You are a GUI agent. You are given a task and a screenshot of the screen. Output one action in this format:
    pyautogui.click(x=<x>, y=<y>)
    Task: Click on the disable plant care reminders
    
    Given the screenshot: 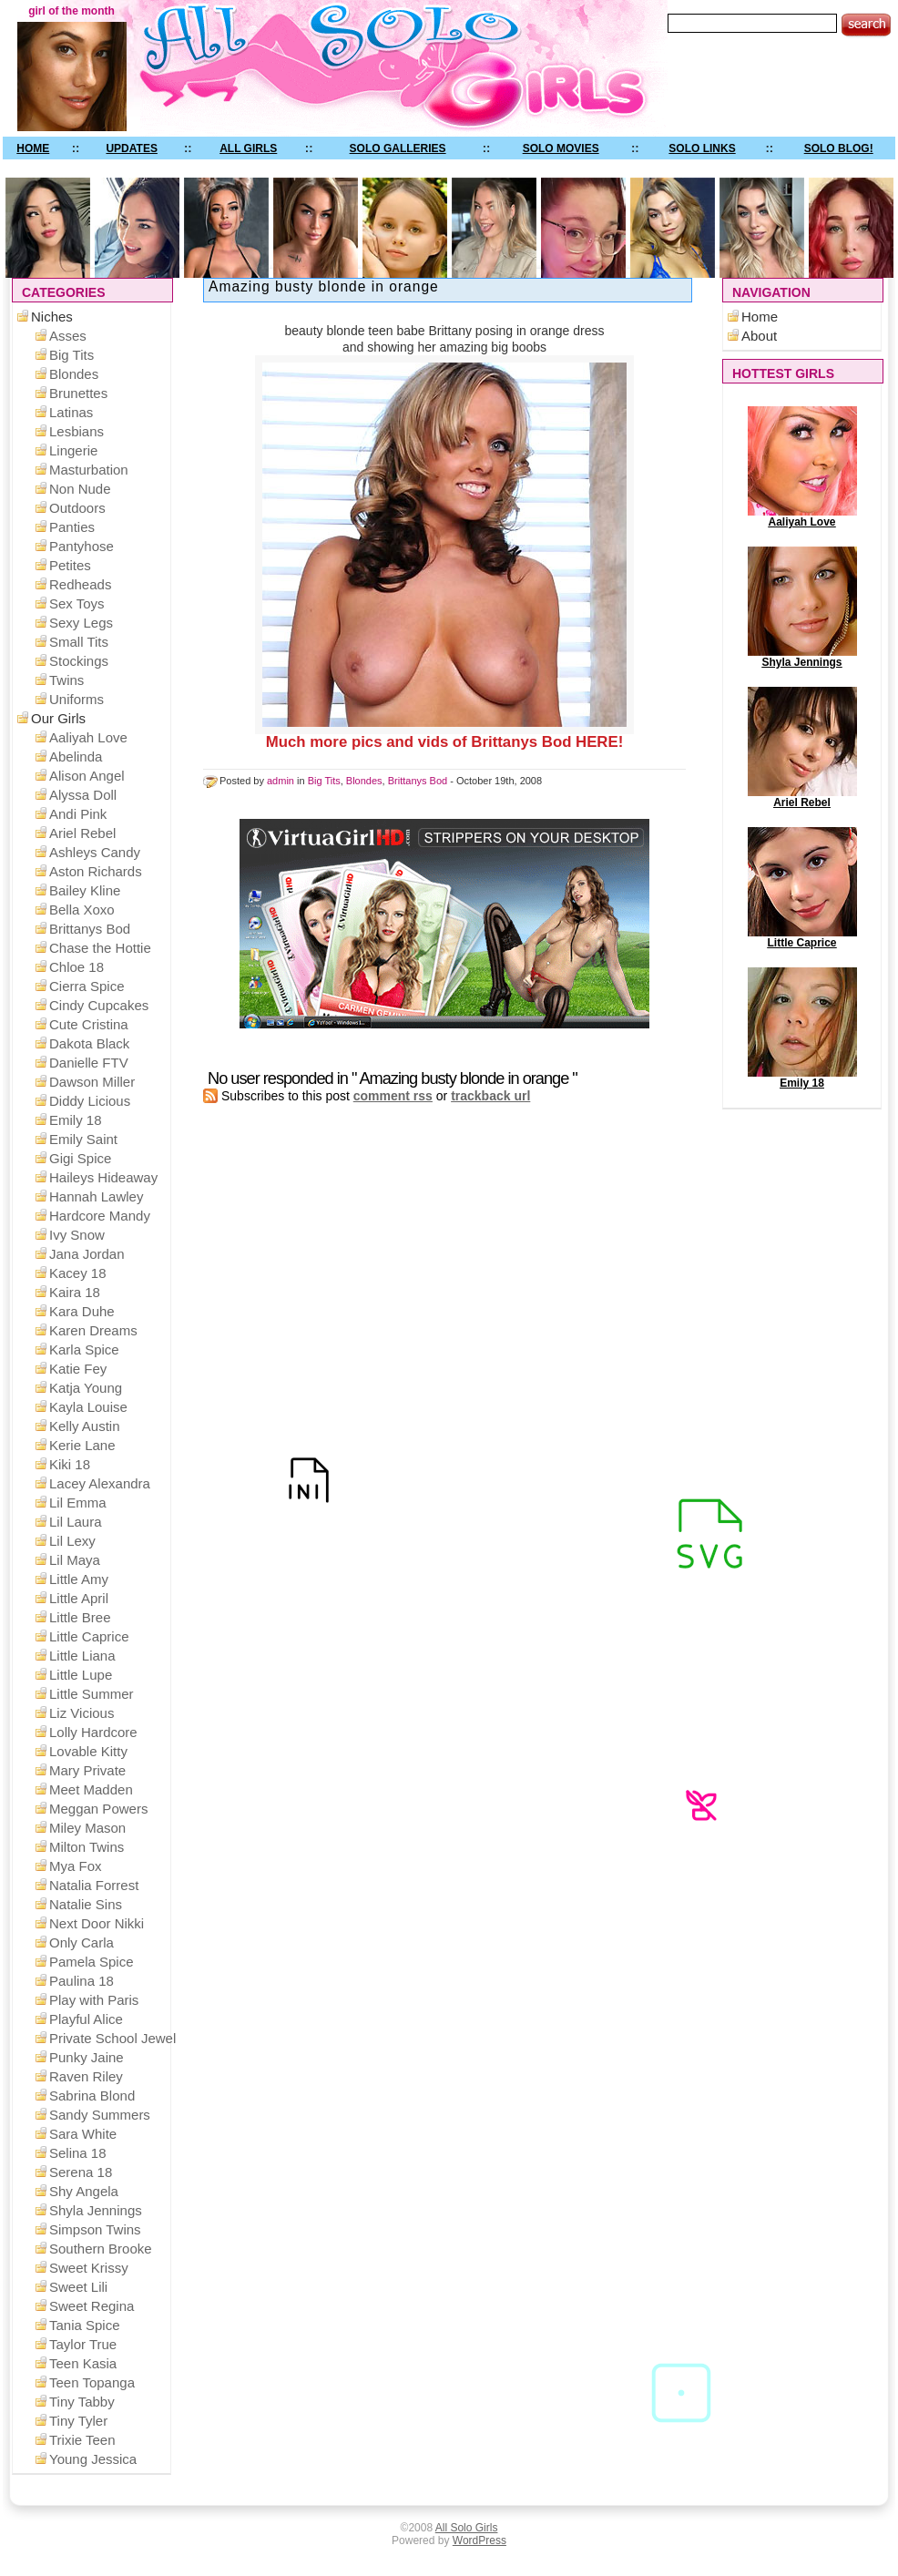 What is the action you would take?
    pyautogui.click(x=701, y=1805)
    